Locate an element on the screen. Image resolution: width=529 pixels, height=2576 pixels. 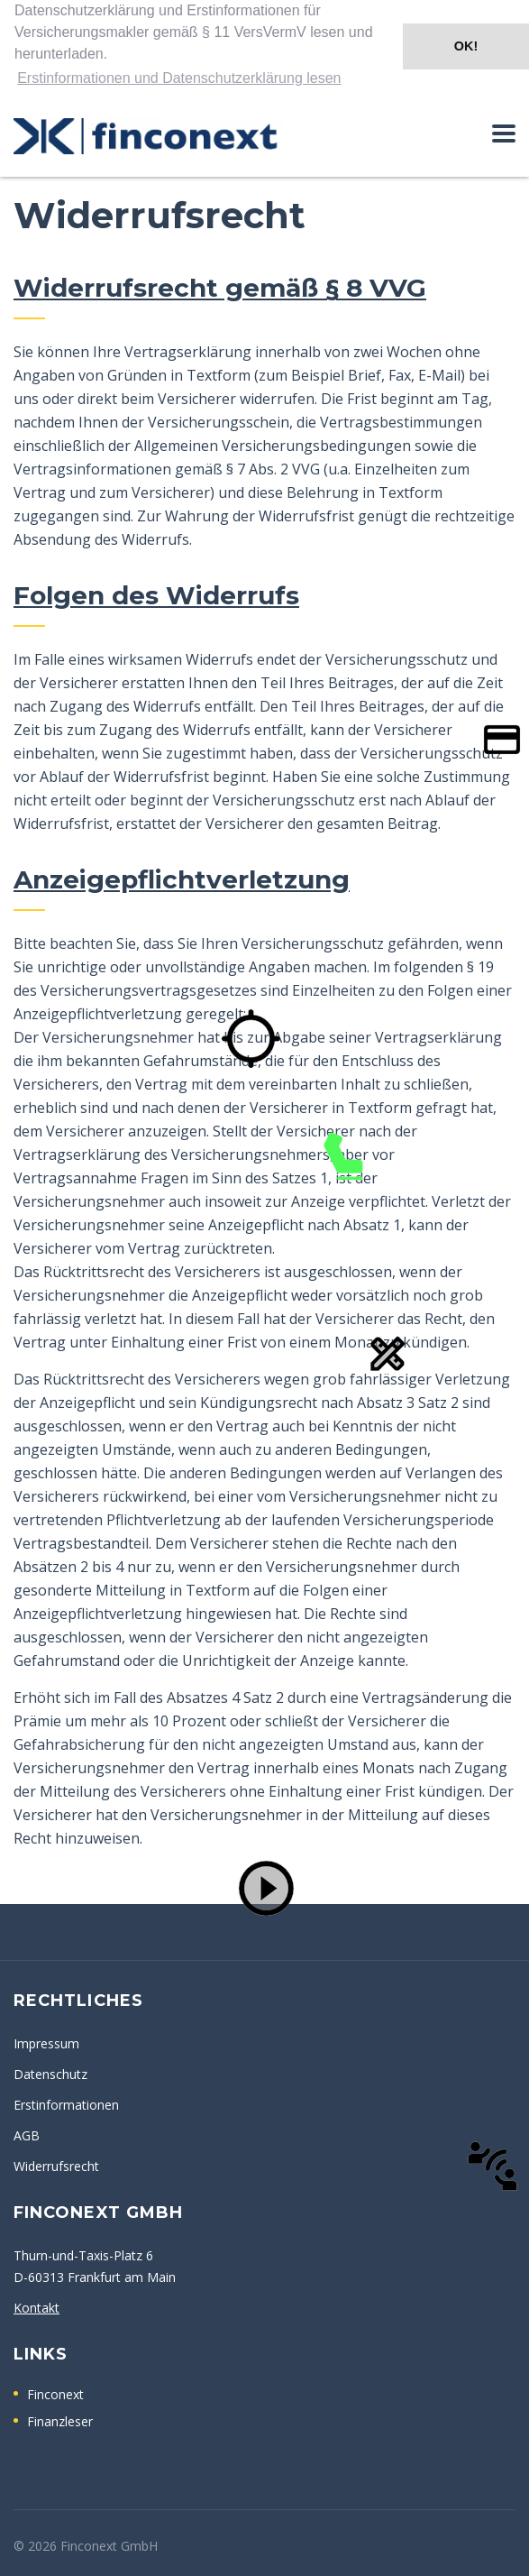
select or reserve a seat is located at coordinates (342, 1156).